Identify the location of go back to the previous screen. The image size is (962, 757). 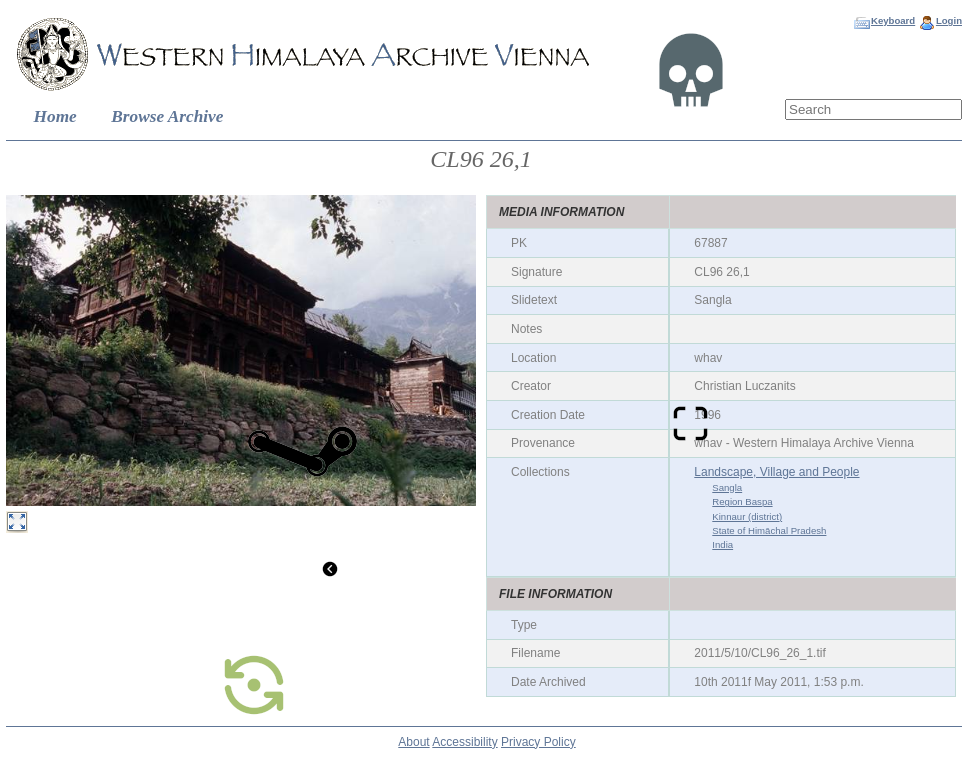
(330, 569).